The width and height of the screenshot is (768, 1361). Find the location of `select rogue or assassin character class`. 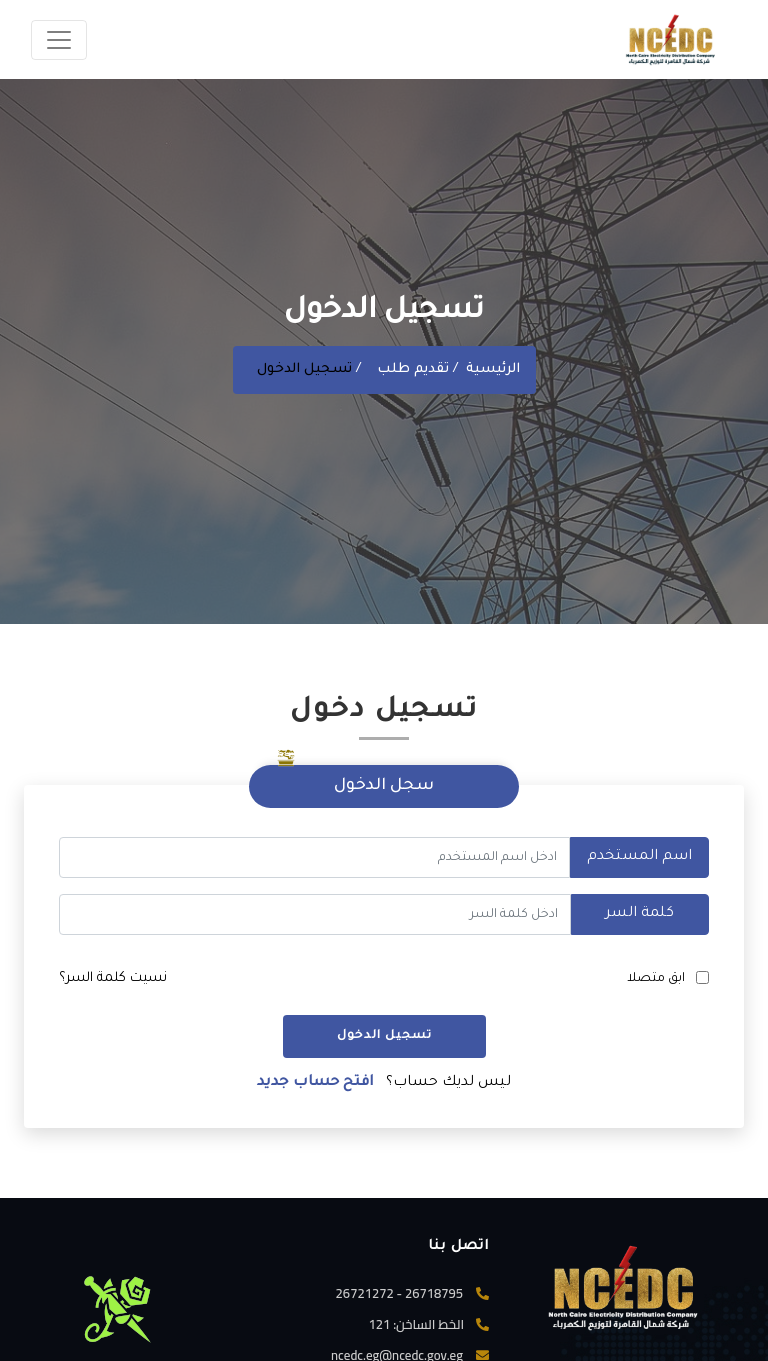

select rogue or assassin character class is located at coordinates (117, 1309).